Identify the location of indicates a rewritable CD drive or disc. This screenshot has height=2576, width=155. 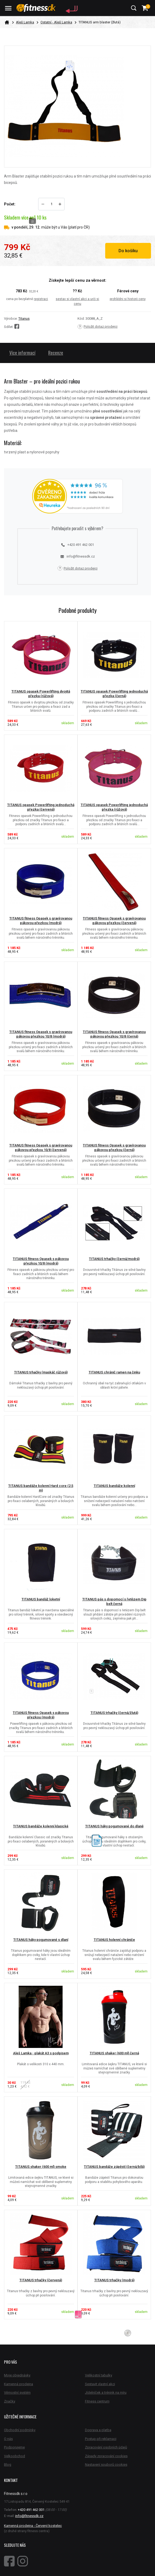
(128, 2333).